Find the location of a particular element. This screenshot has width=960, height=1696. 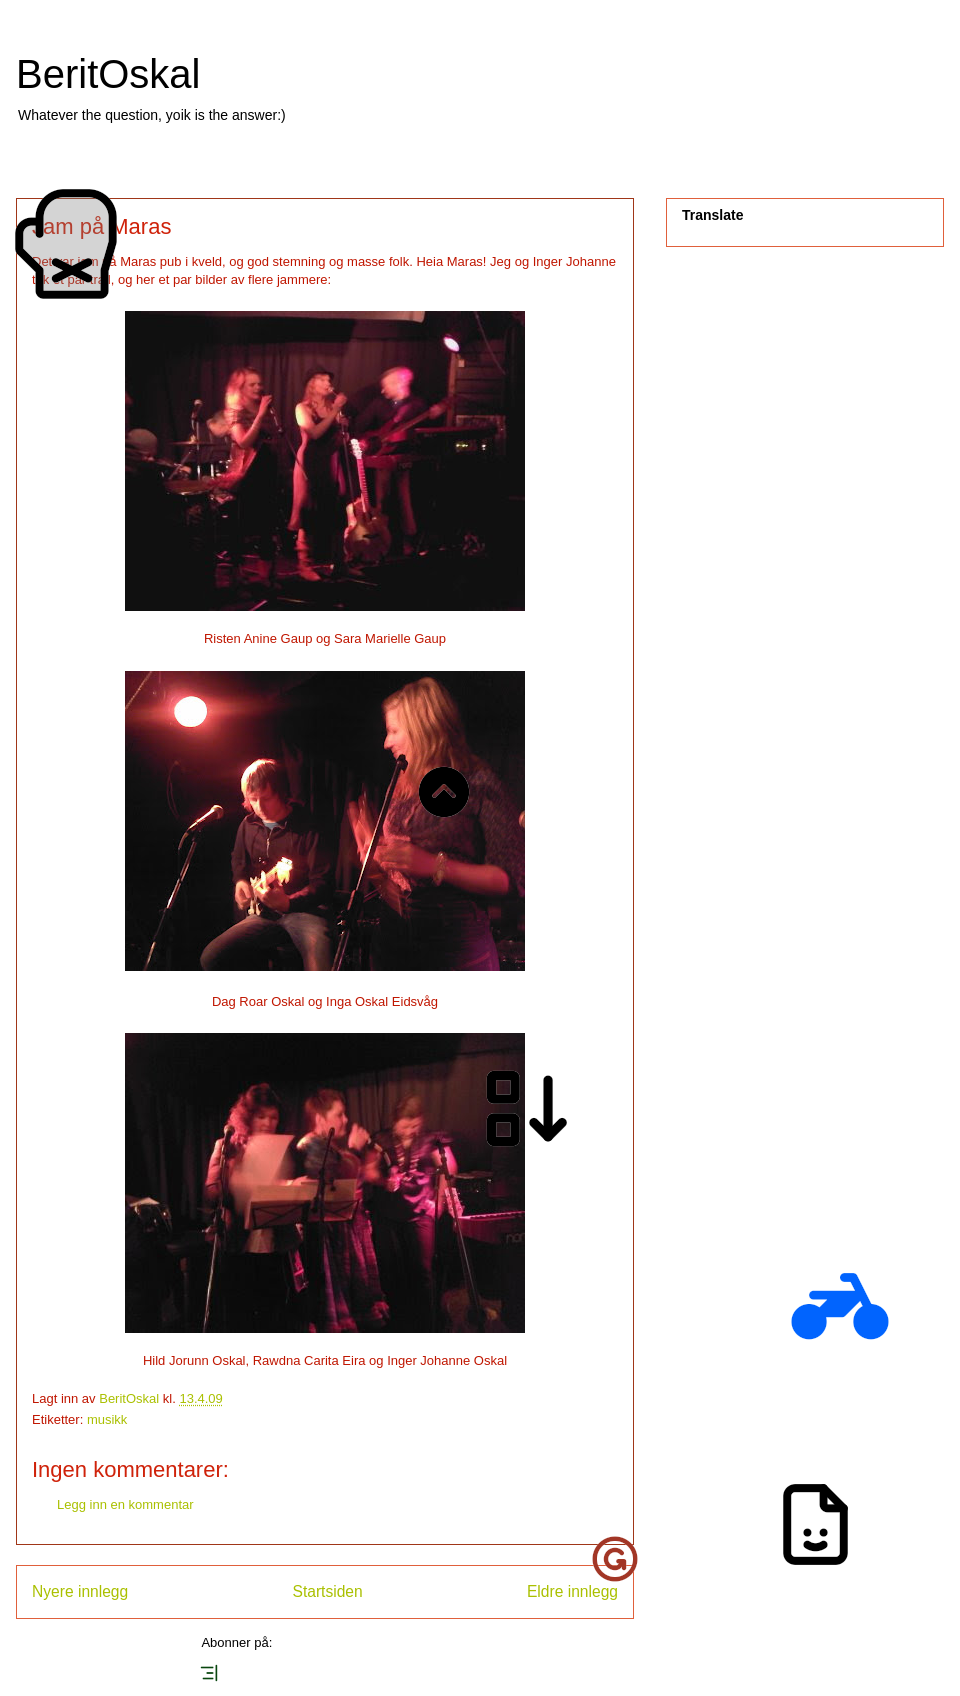

access boxing or combat sports content is located at coordinates (68, 246).